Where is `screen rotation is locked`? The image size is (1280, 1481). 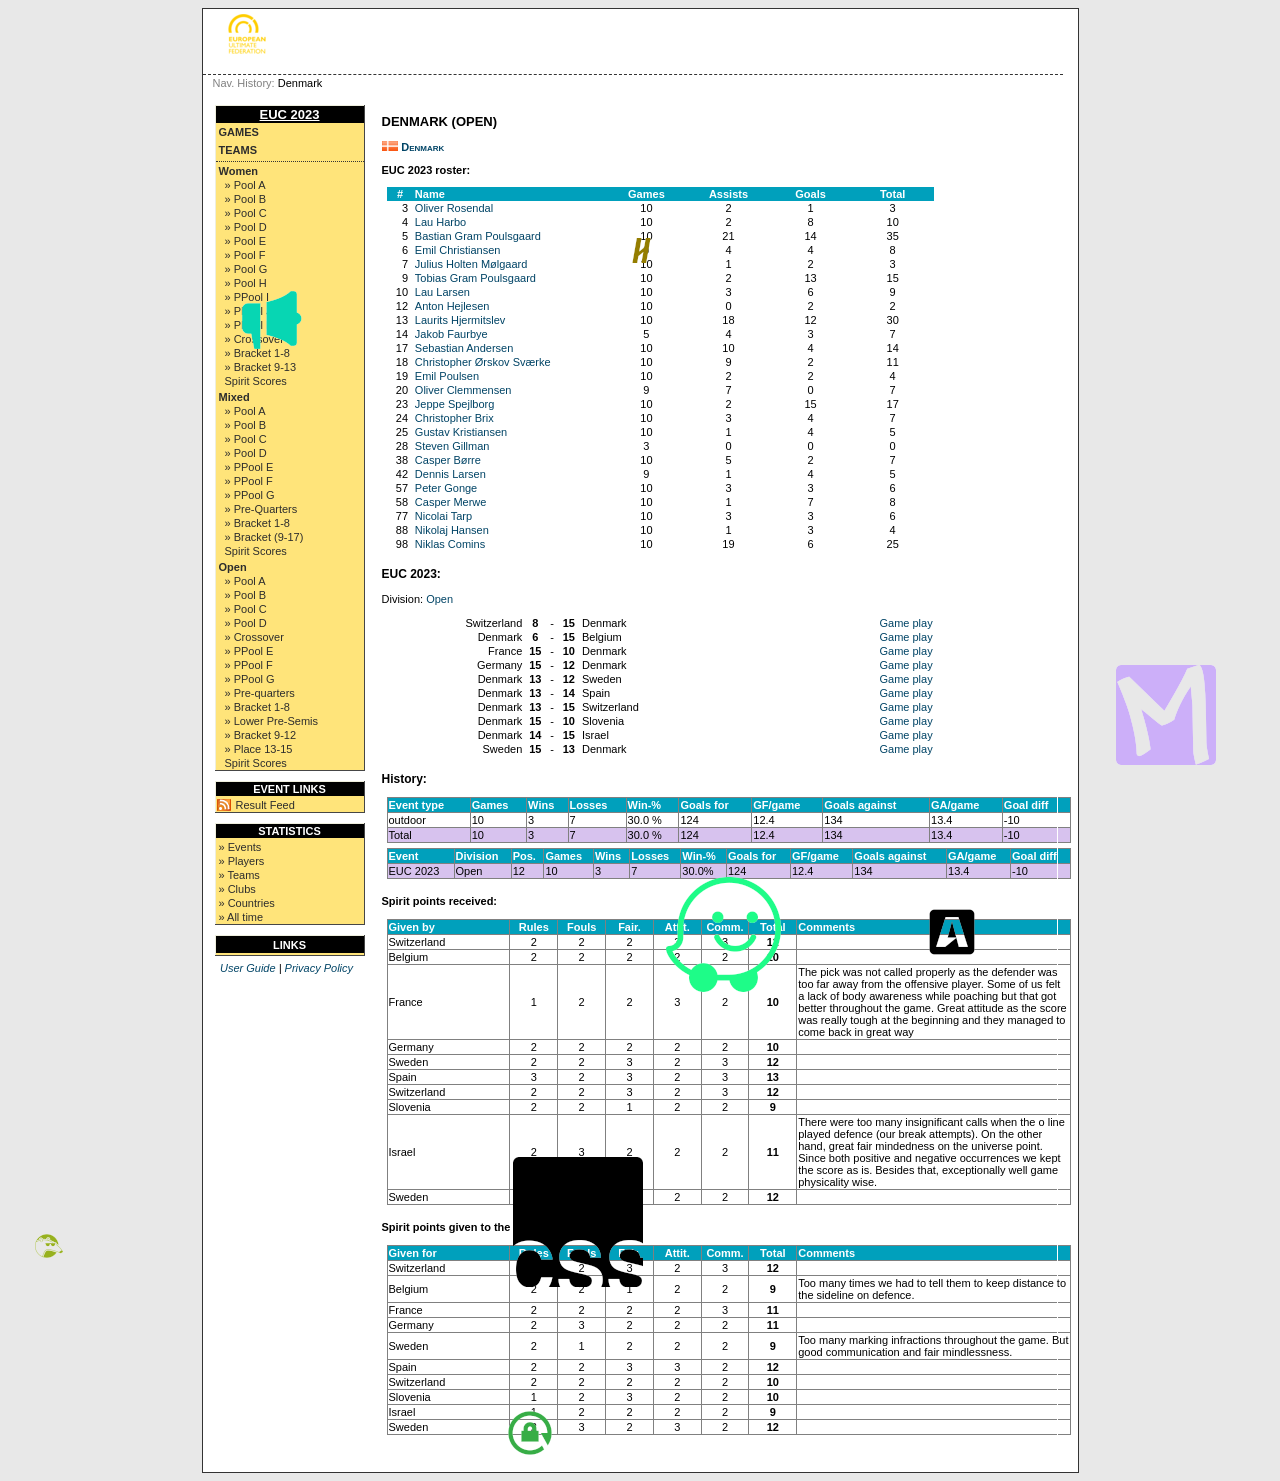
screen rotation is locked is located at coordinates (530, 1433).